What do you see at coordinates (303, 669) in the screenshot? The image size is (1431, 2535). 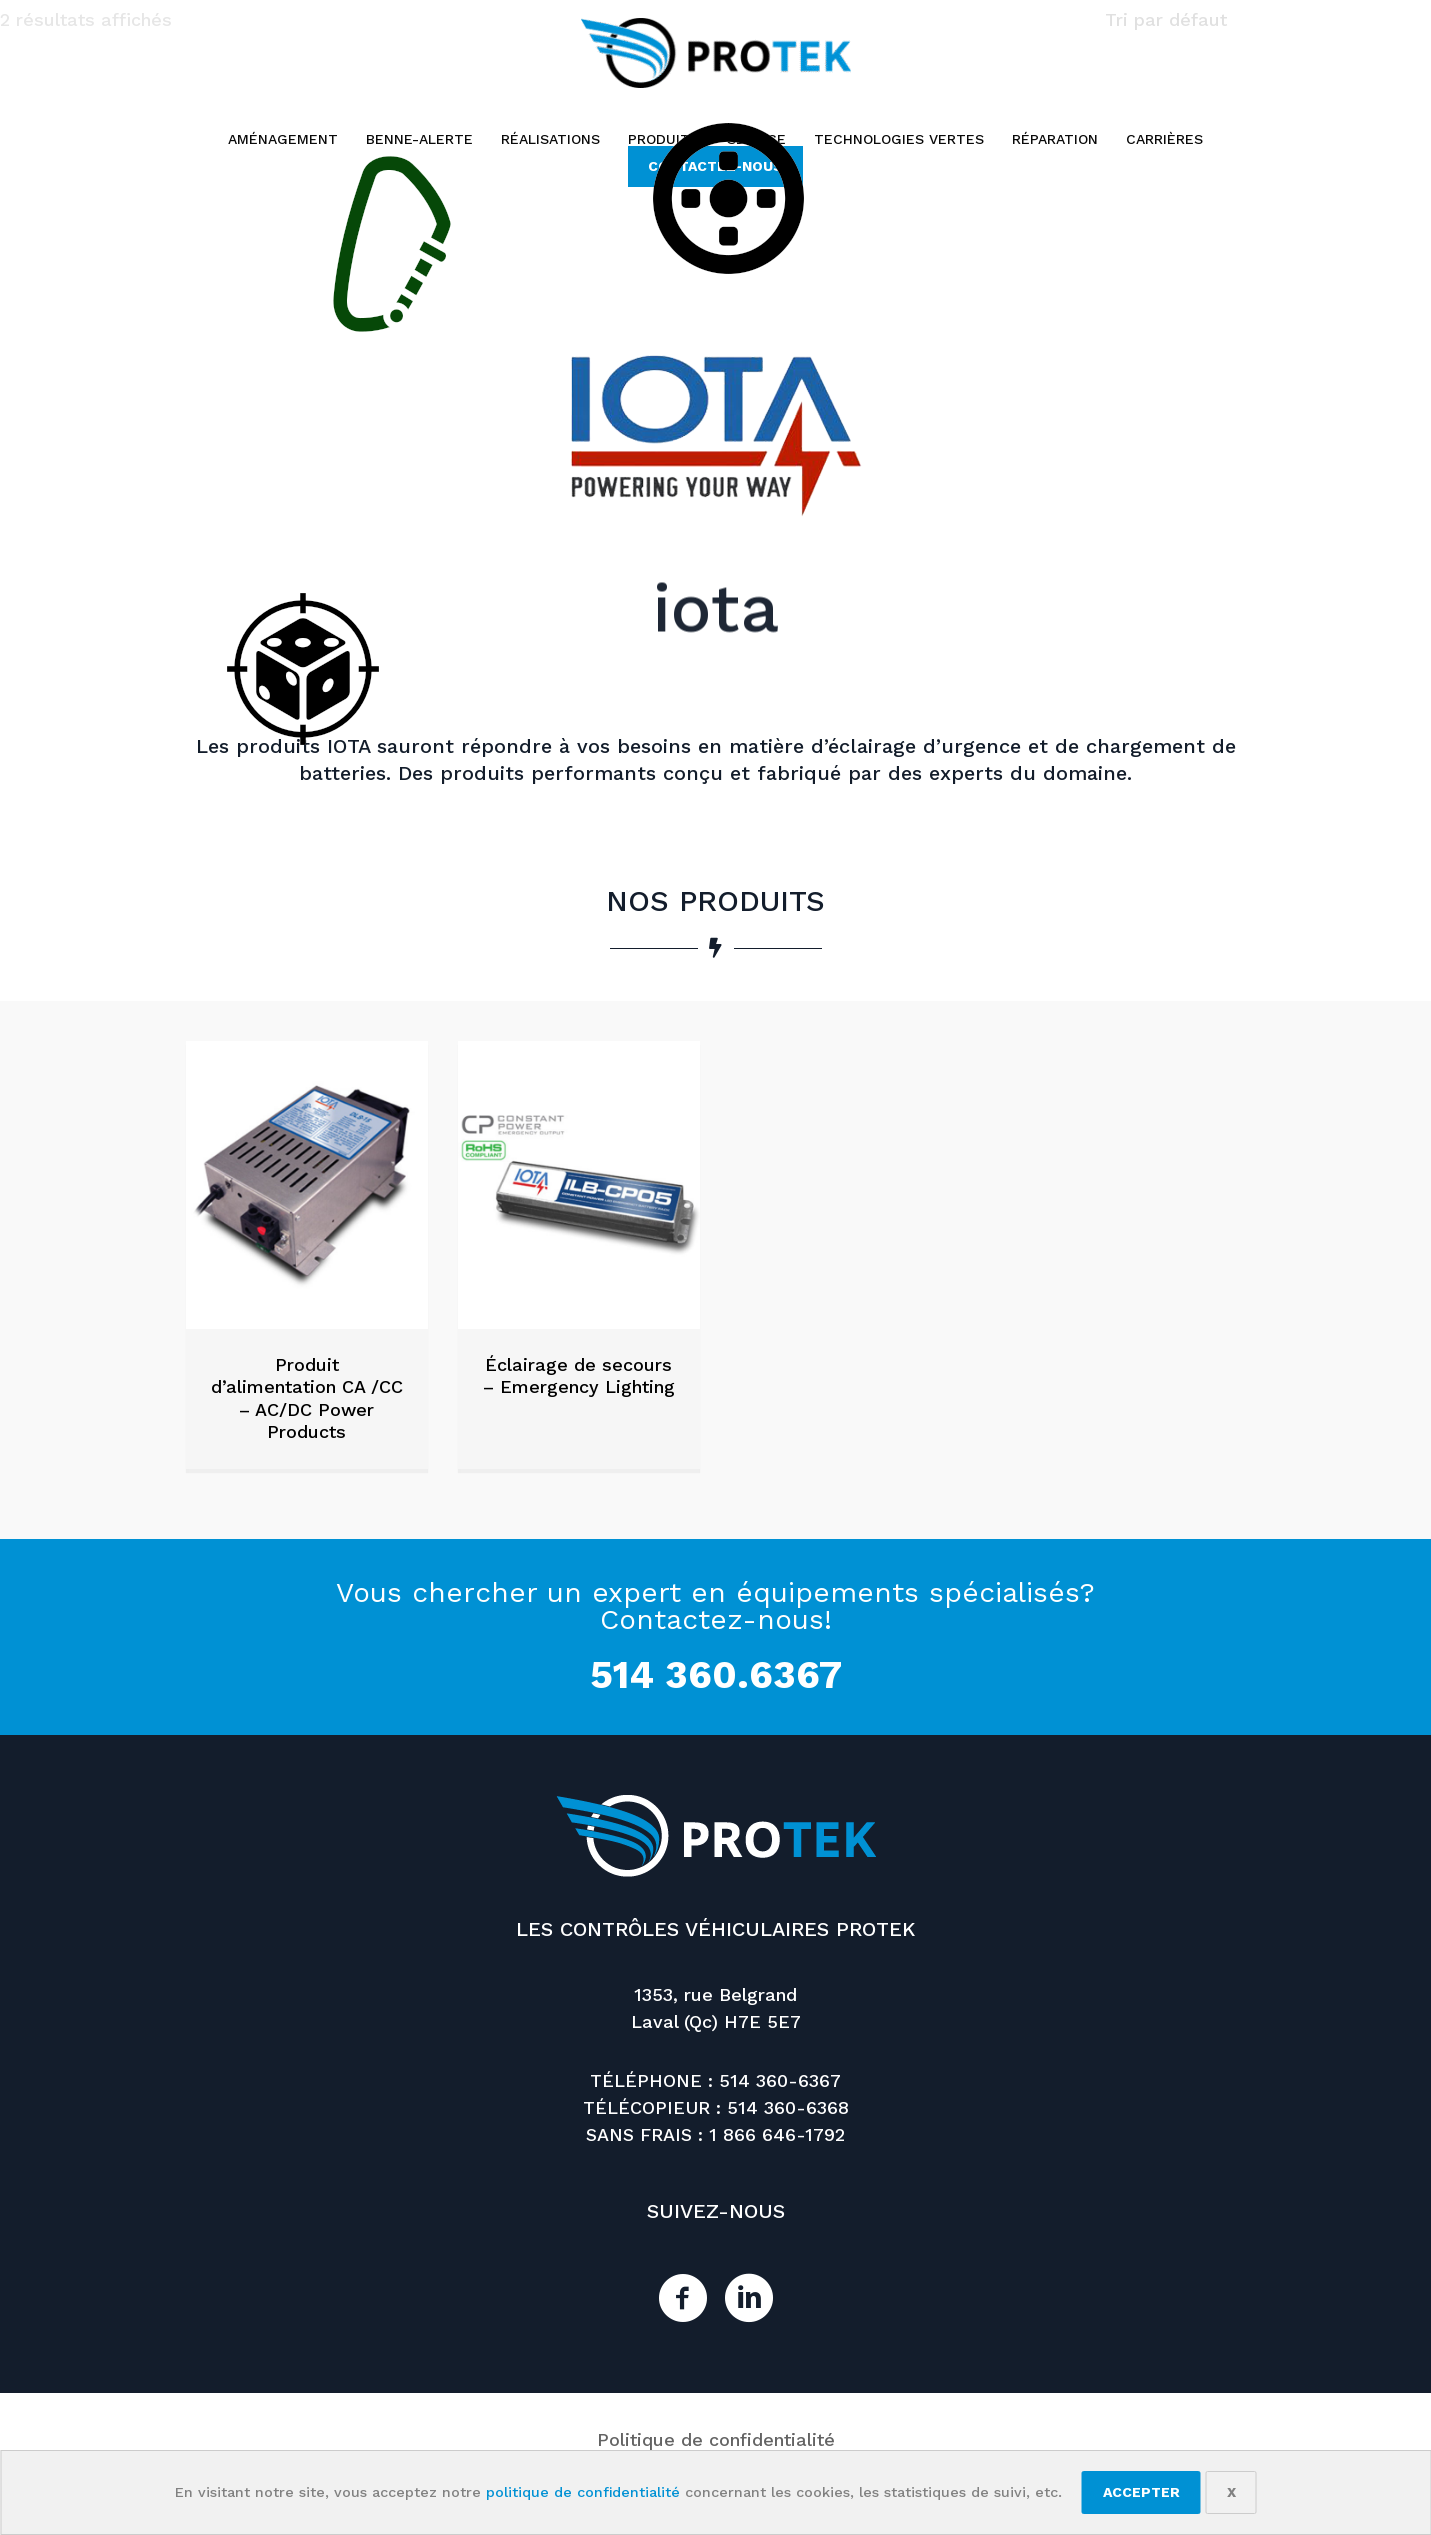 I see `target a random selection or dice roll` at bounding box center [303, 669].